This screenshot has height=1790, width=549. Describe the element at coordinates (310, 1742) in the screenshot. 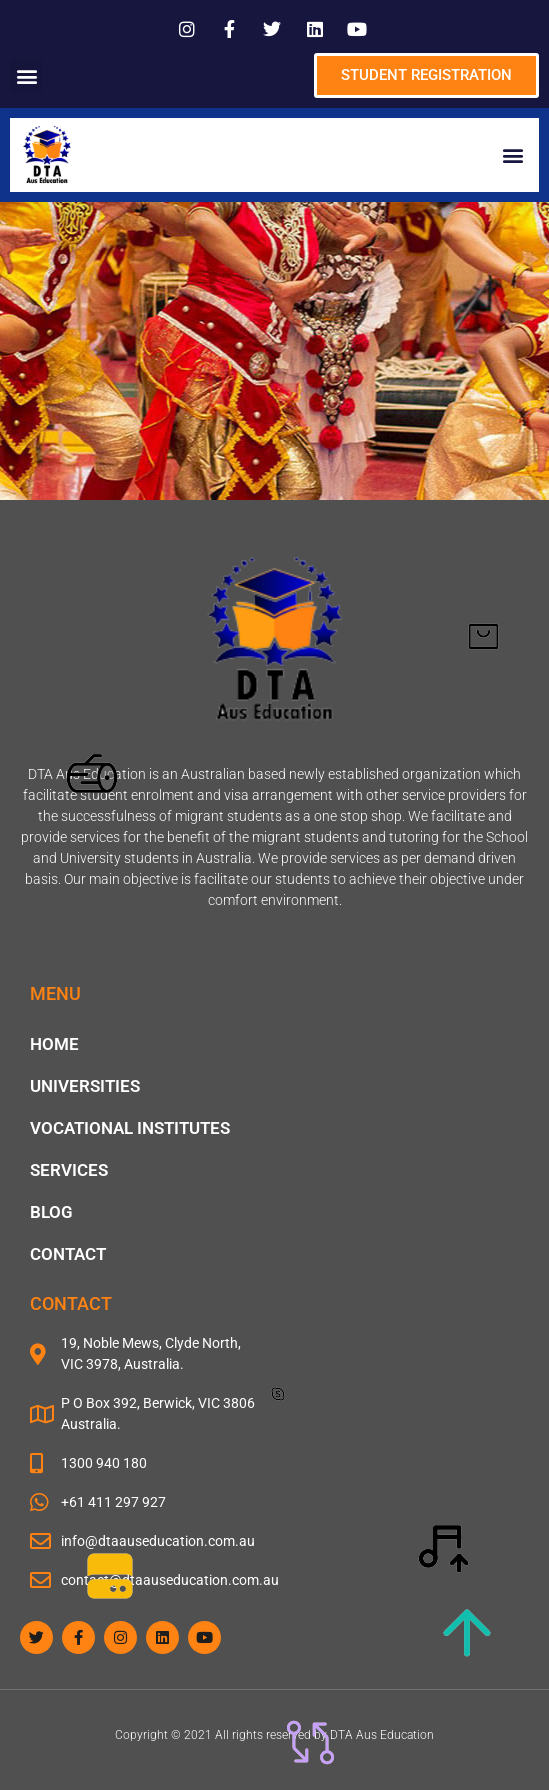

I see `view code differences between versions` at that location.